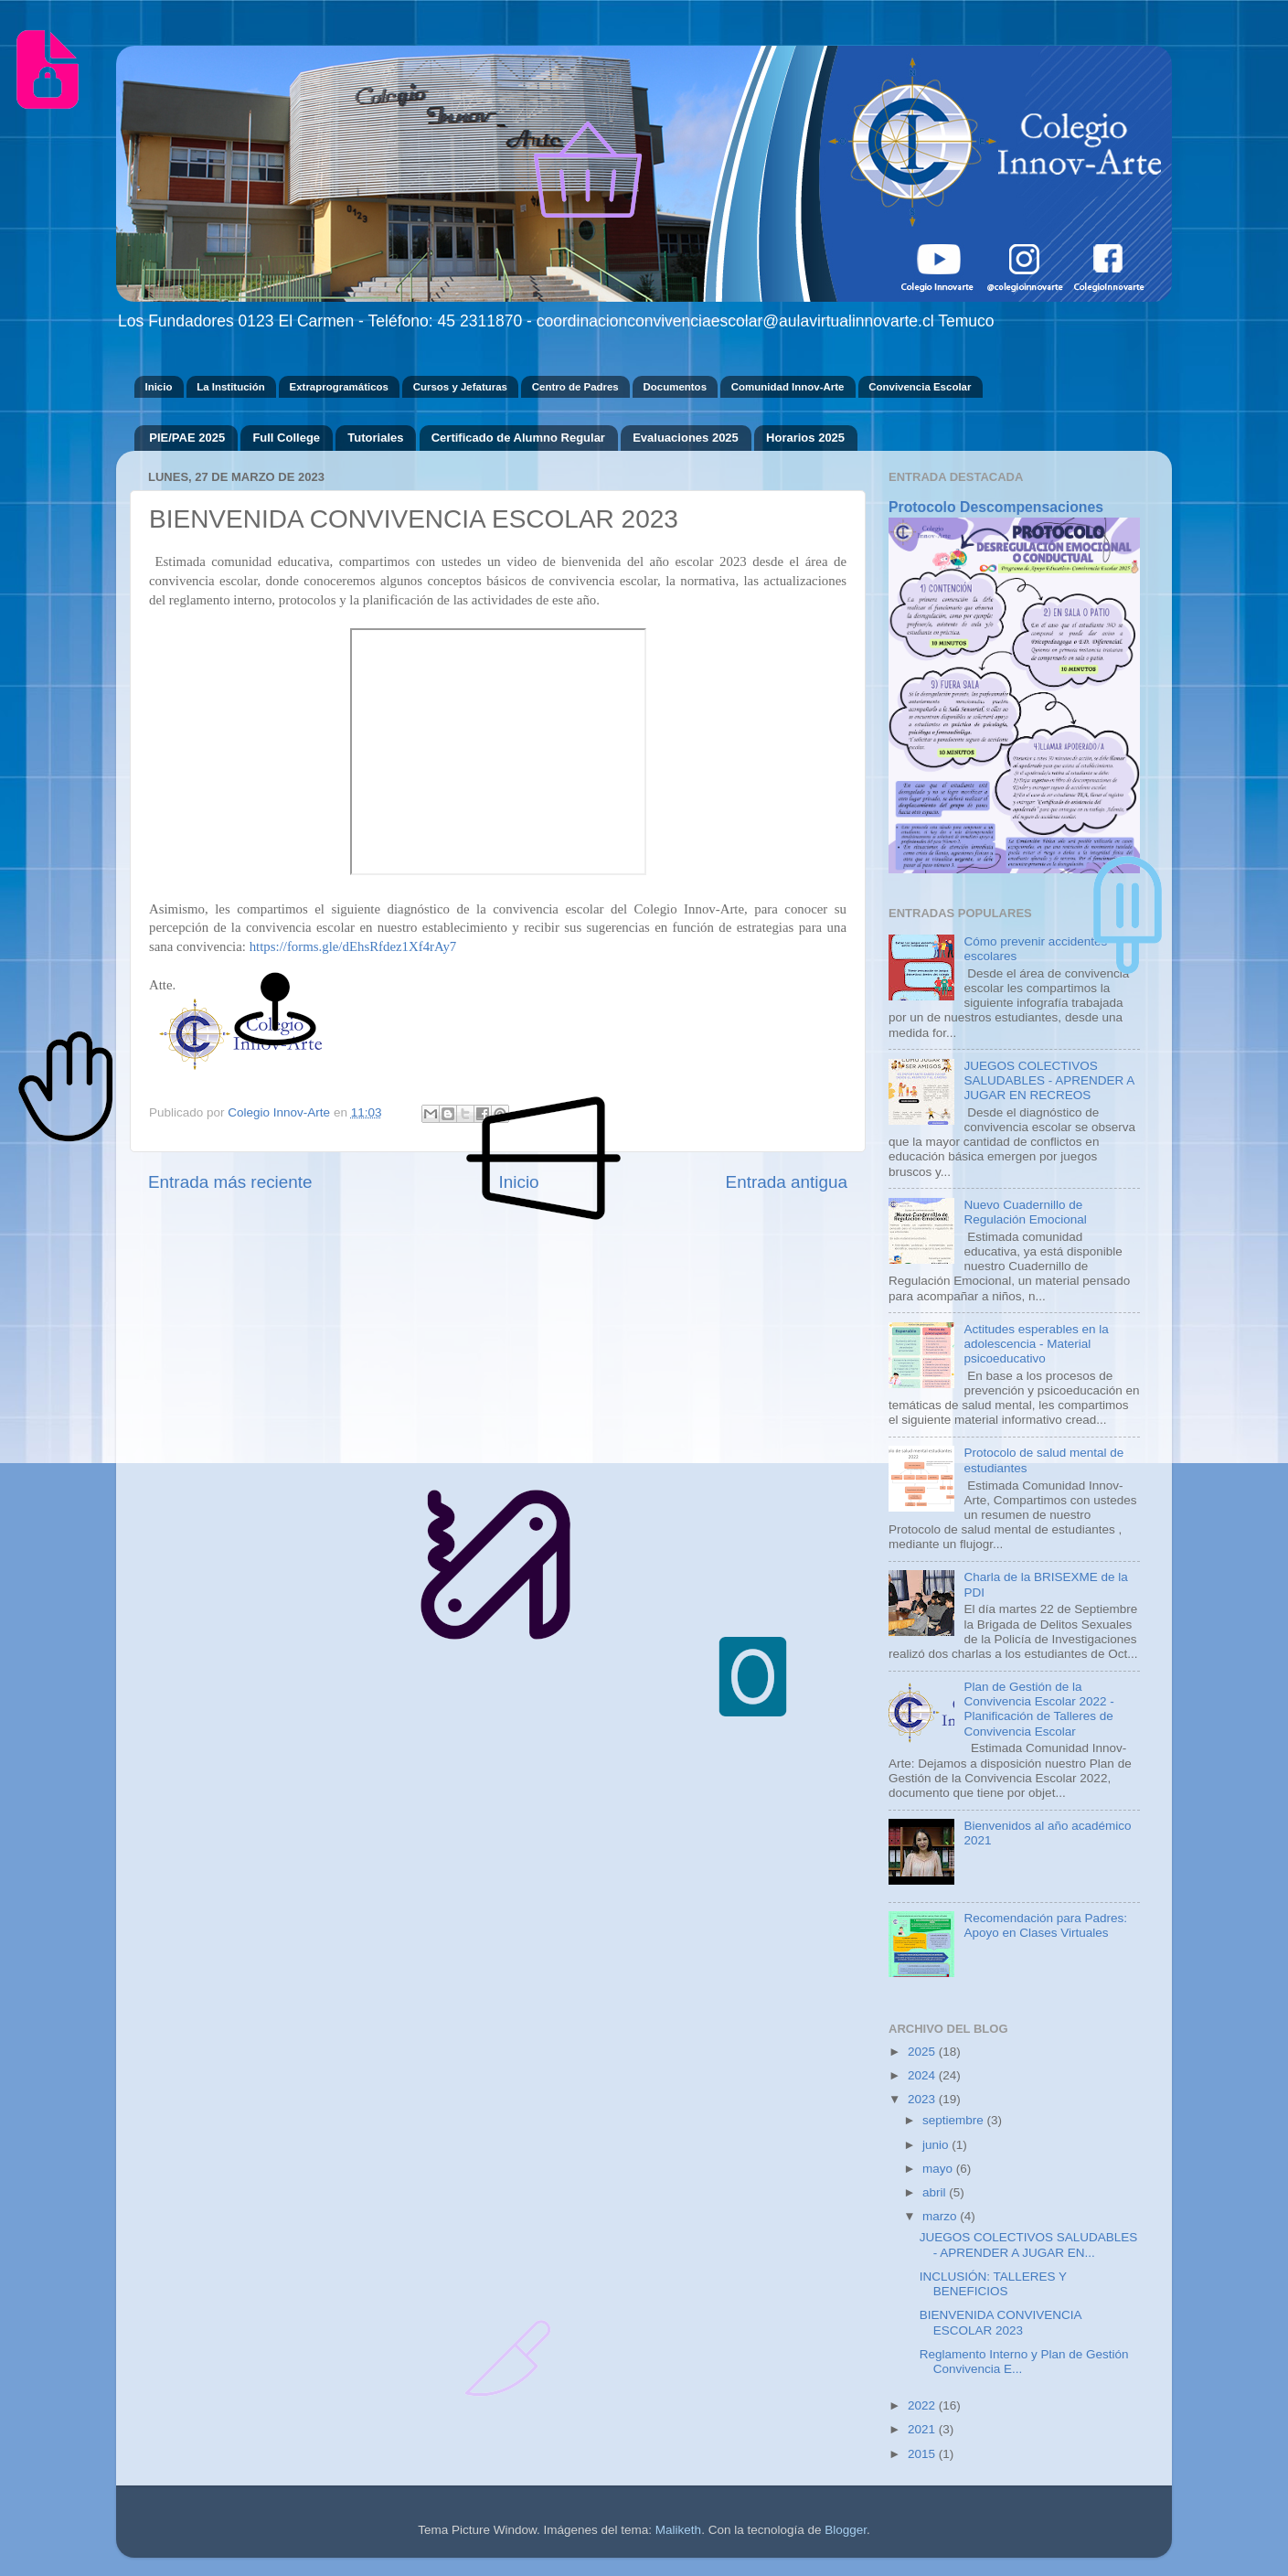  What do you see at coordinates (507, 2359) in the screenshot?
I see `access kitchen or cooking tools` at bounding box center [507, 2359].